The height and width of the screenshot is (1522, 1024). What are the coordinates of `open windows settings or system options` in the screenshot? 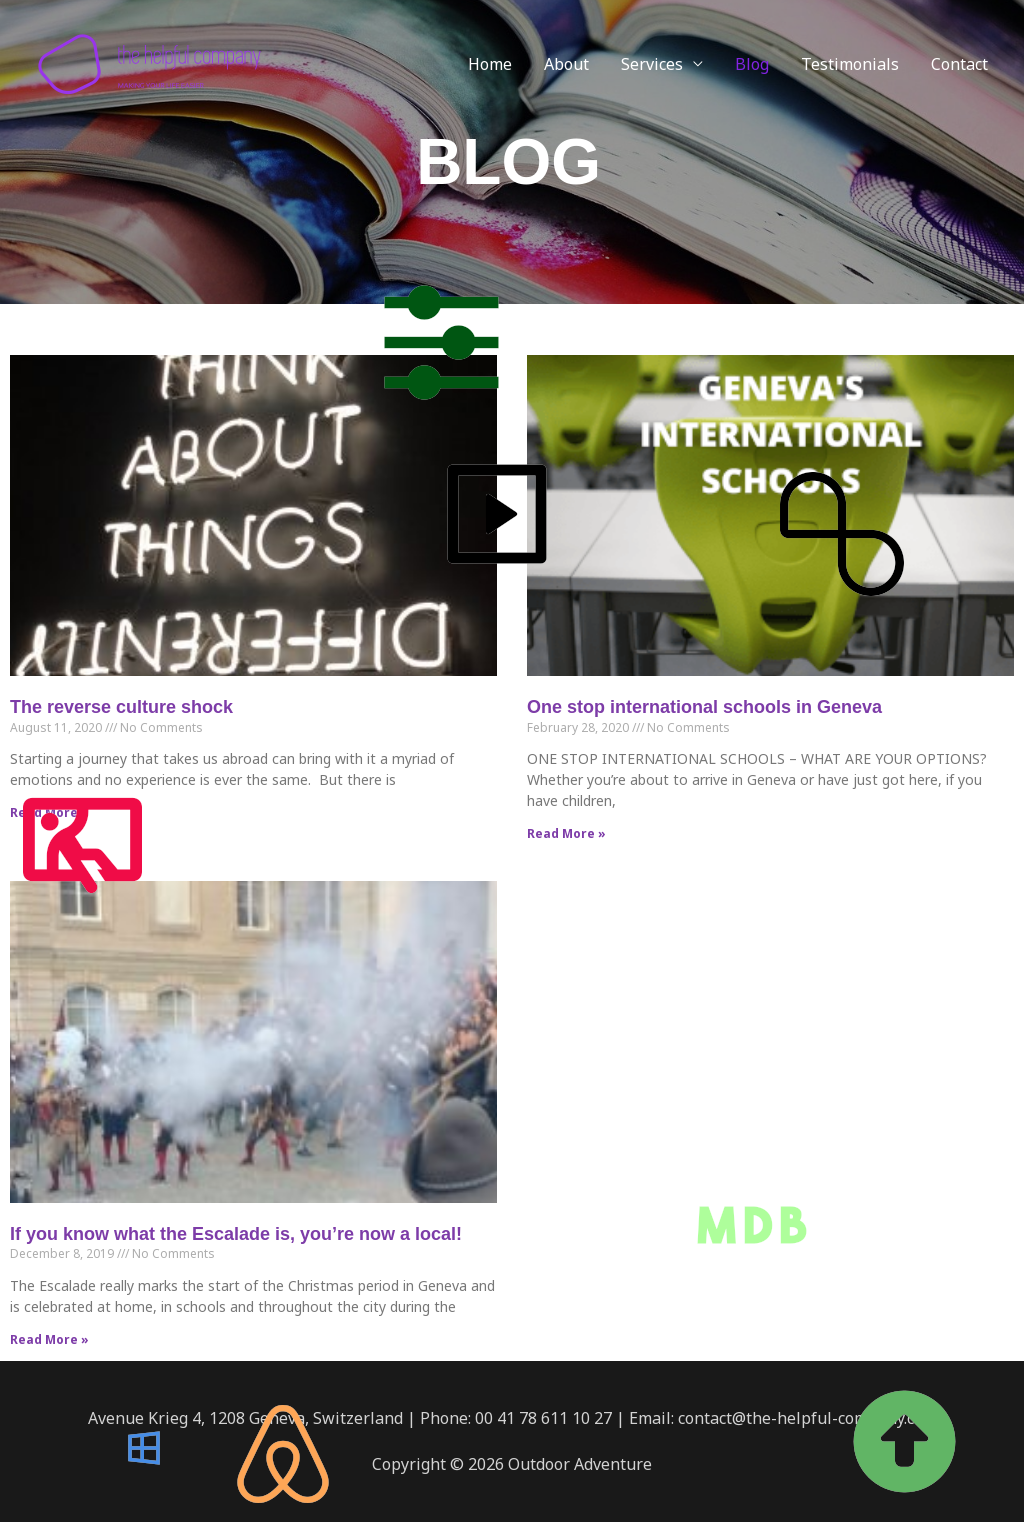 It's located at (144, 1448).